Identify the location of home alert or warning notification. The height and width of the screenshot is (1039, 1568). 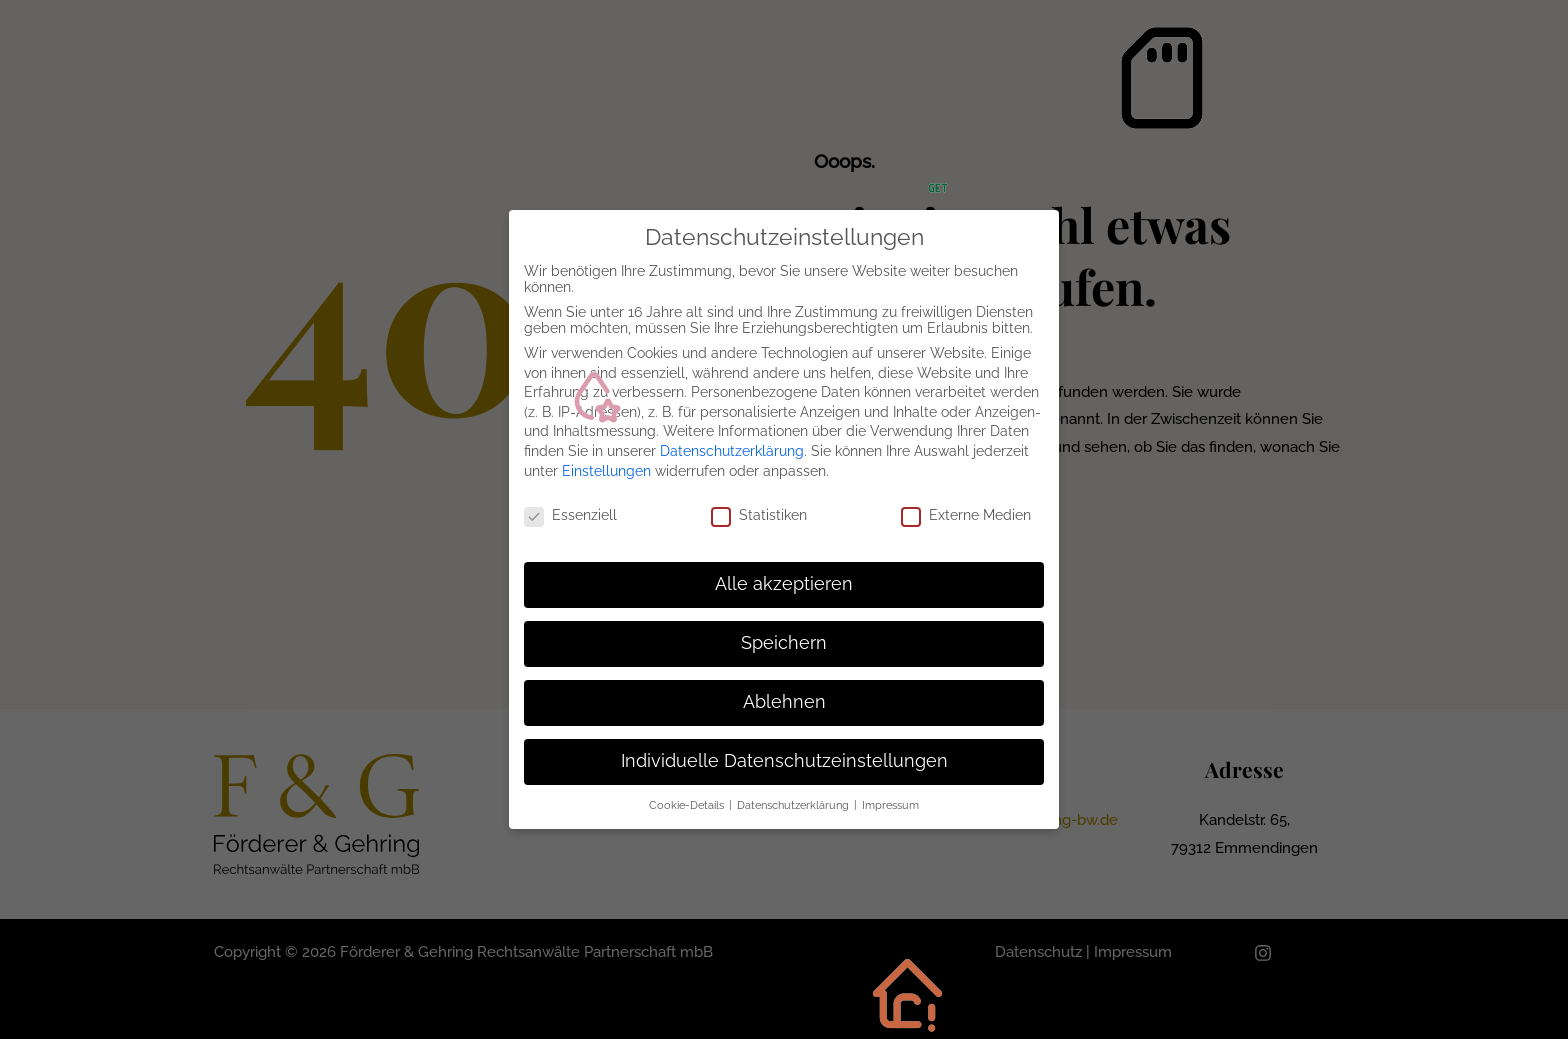
(907, 993).